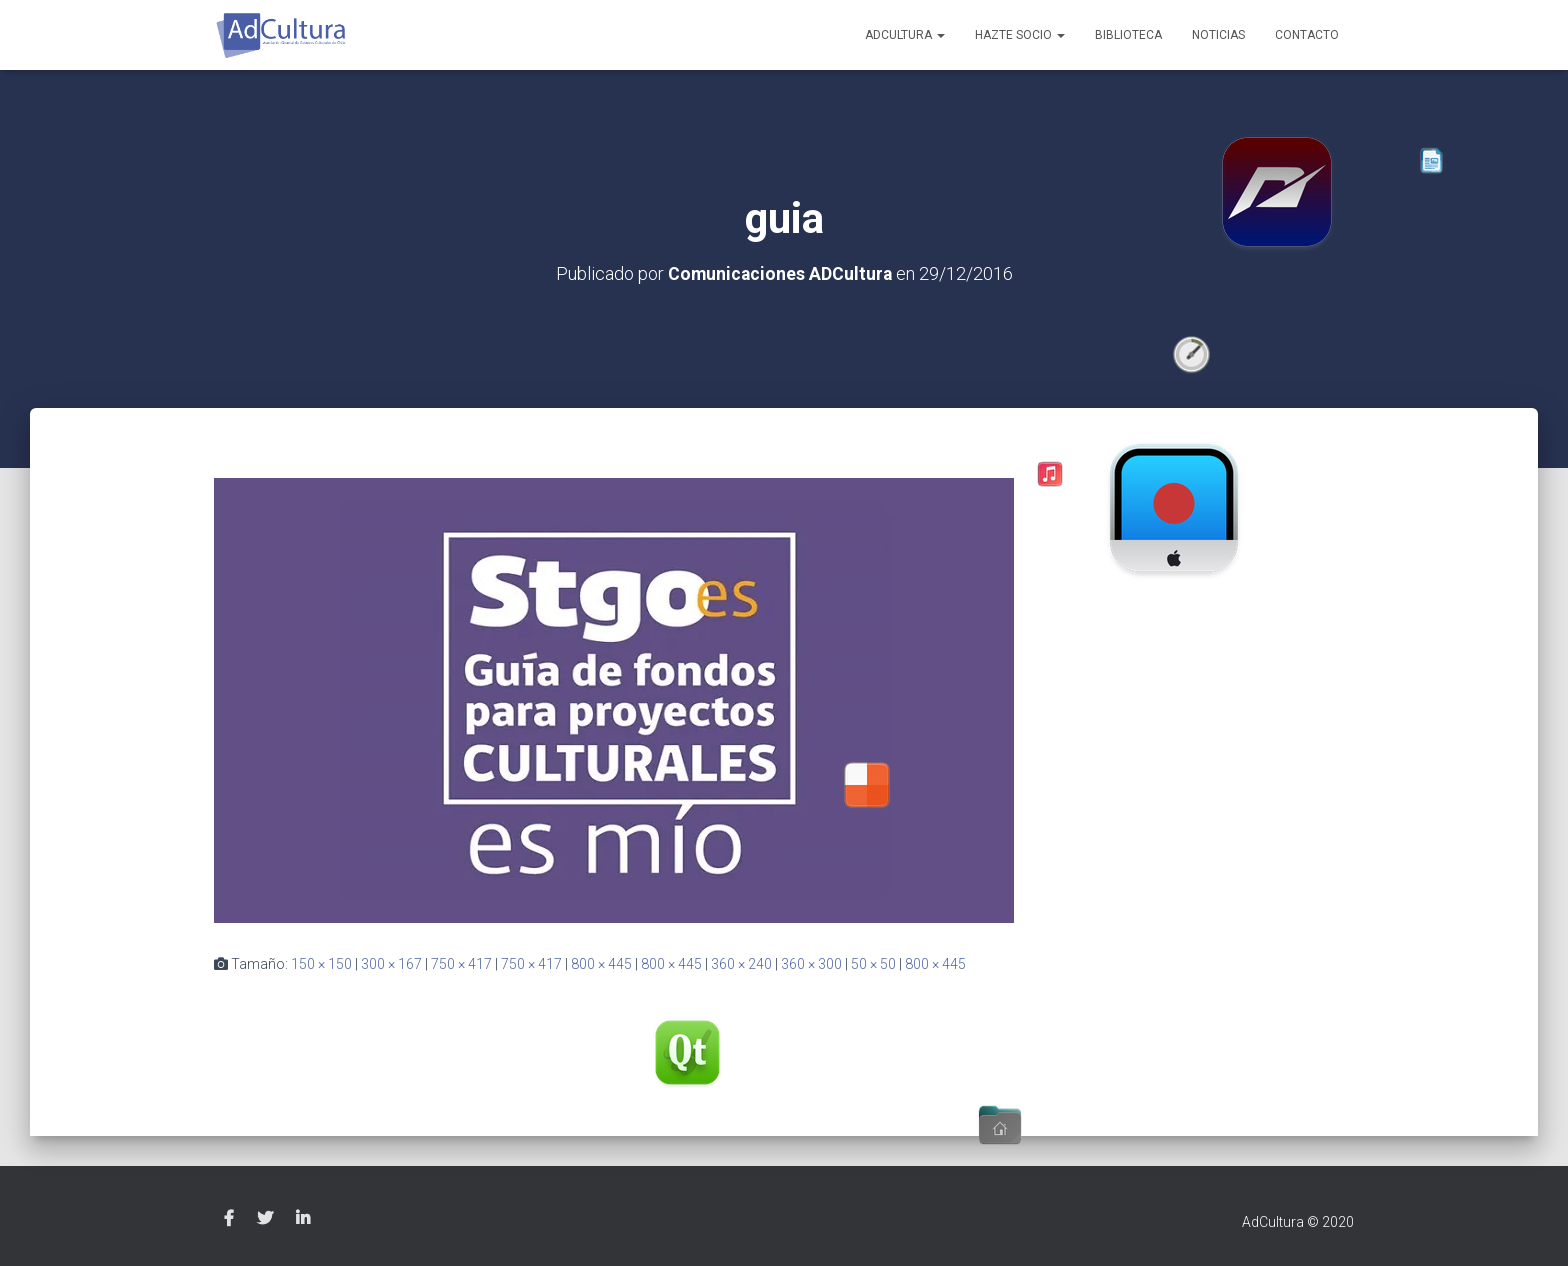  What do you see at coordinates (867, 785) in the screenshot?
I see `switch to the top-left workspace` at bounding box center [867, 785].